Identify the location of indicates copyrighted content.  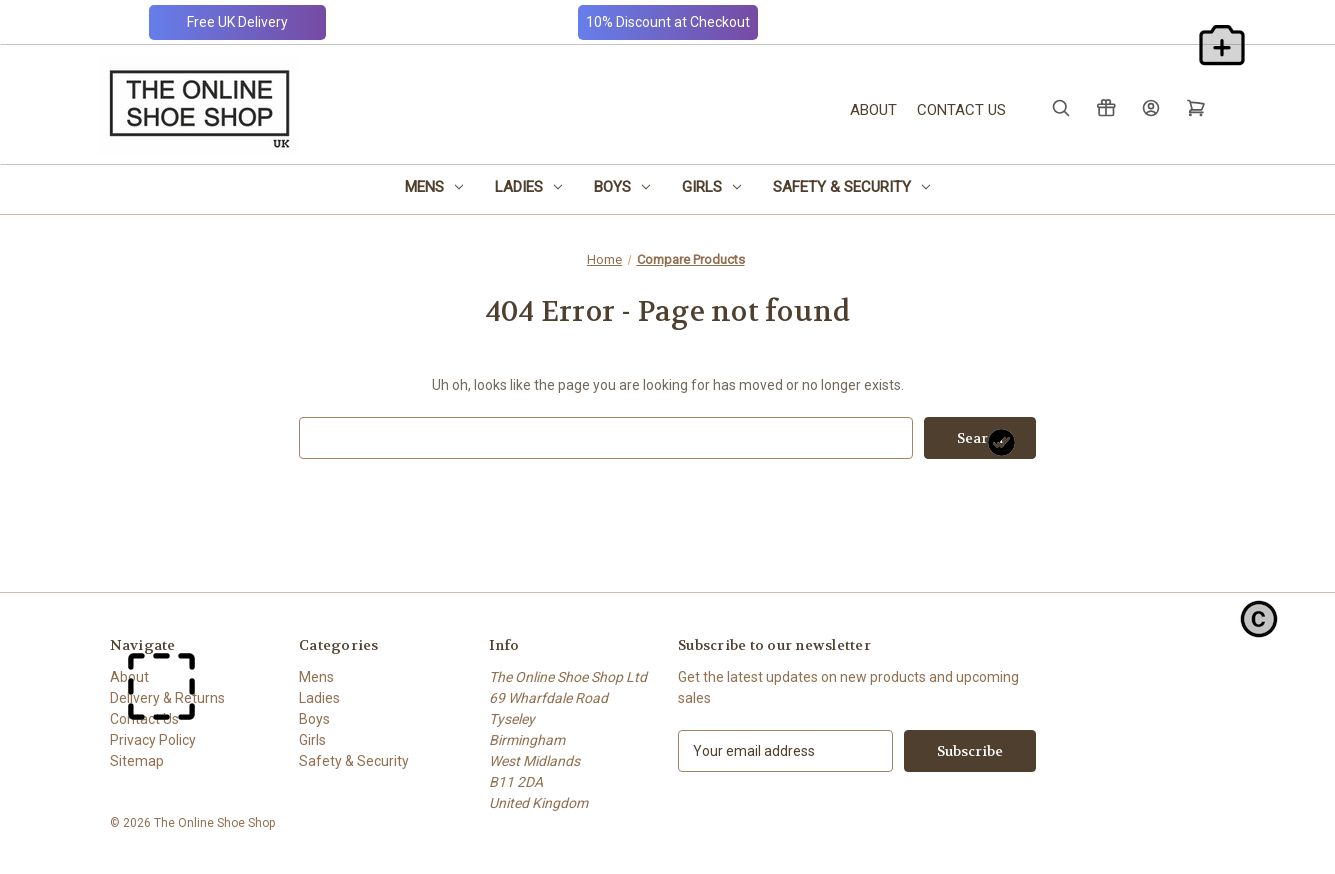
(1259, 619).